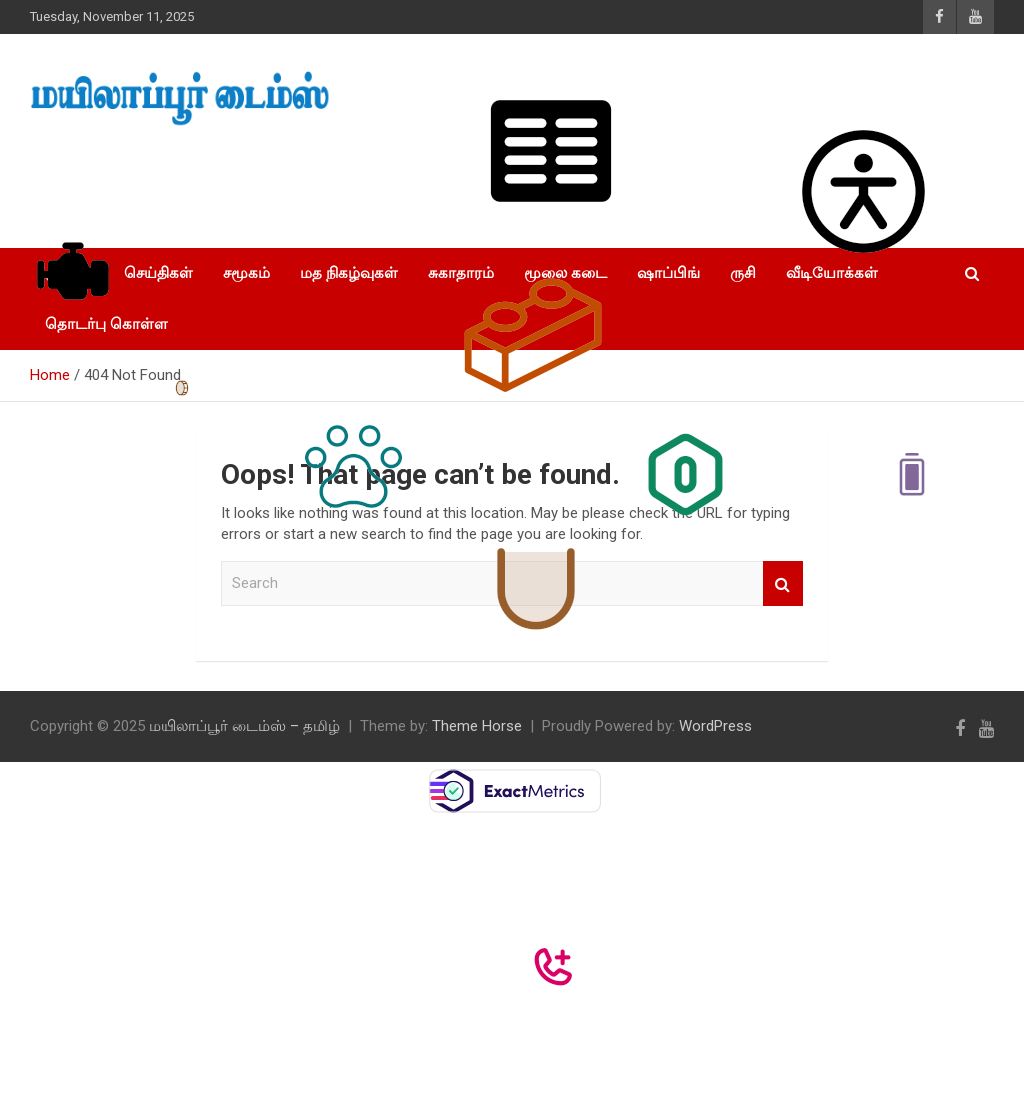 This screenshot has height=1106, width=1024. Describe the element at coordinates (551, 151) in the screenshot. I see `switch to multi-column text layout` at that location.